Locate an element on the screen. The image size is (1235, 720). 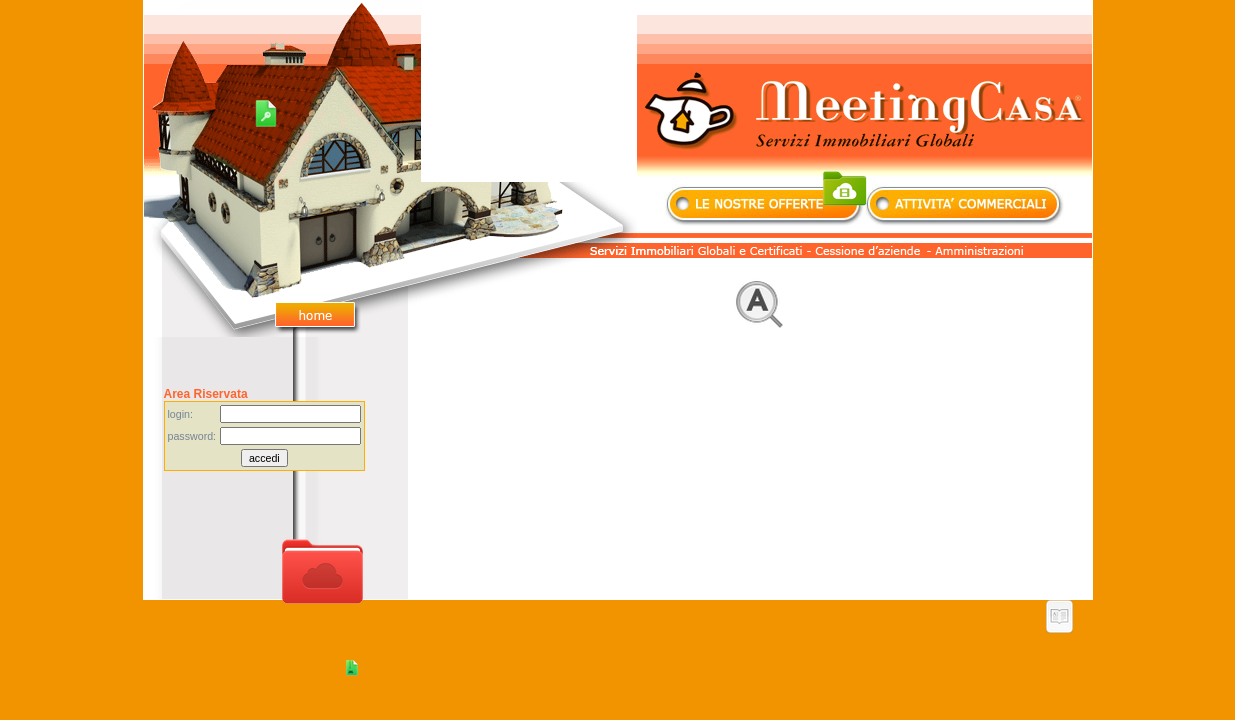
open 4k video downloader folder is located at coordinates (844, 189).